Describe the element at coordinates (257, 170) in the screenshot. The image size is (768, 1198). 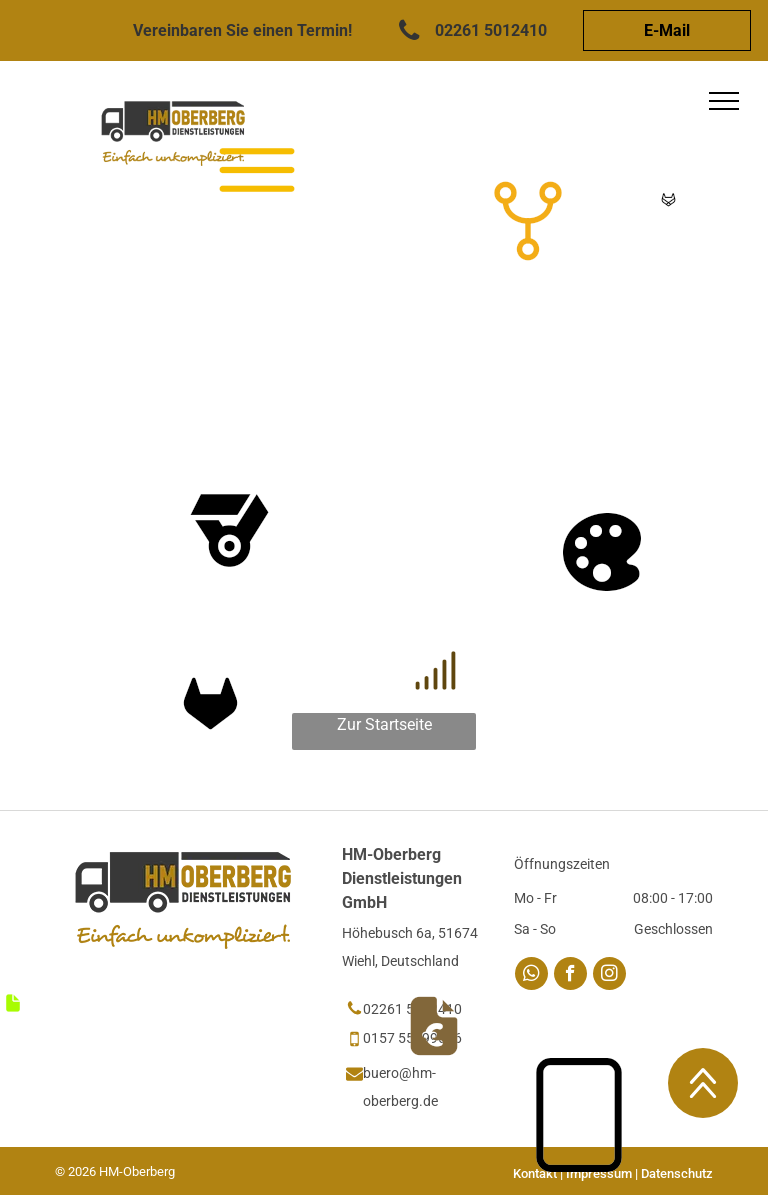
I see `open navigation menu` at that location.